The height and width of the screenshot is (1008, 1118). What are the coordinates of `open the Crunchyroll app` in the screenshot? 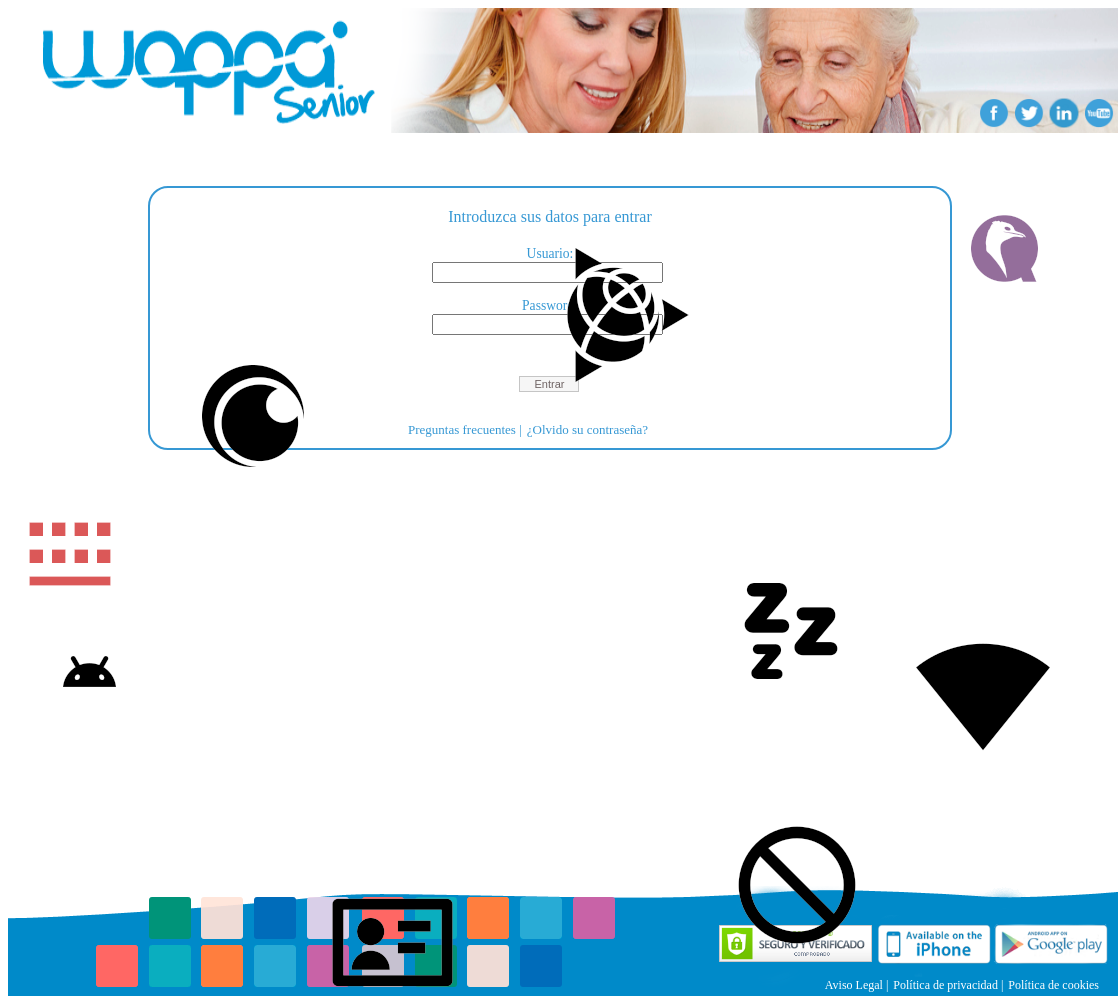 It's located at (253, 416).